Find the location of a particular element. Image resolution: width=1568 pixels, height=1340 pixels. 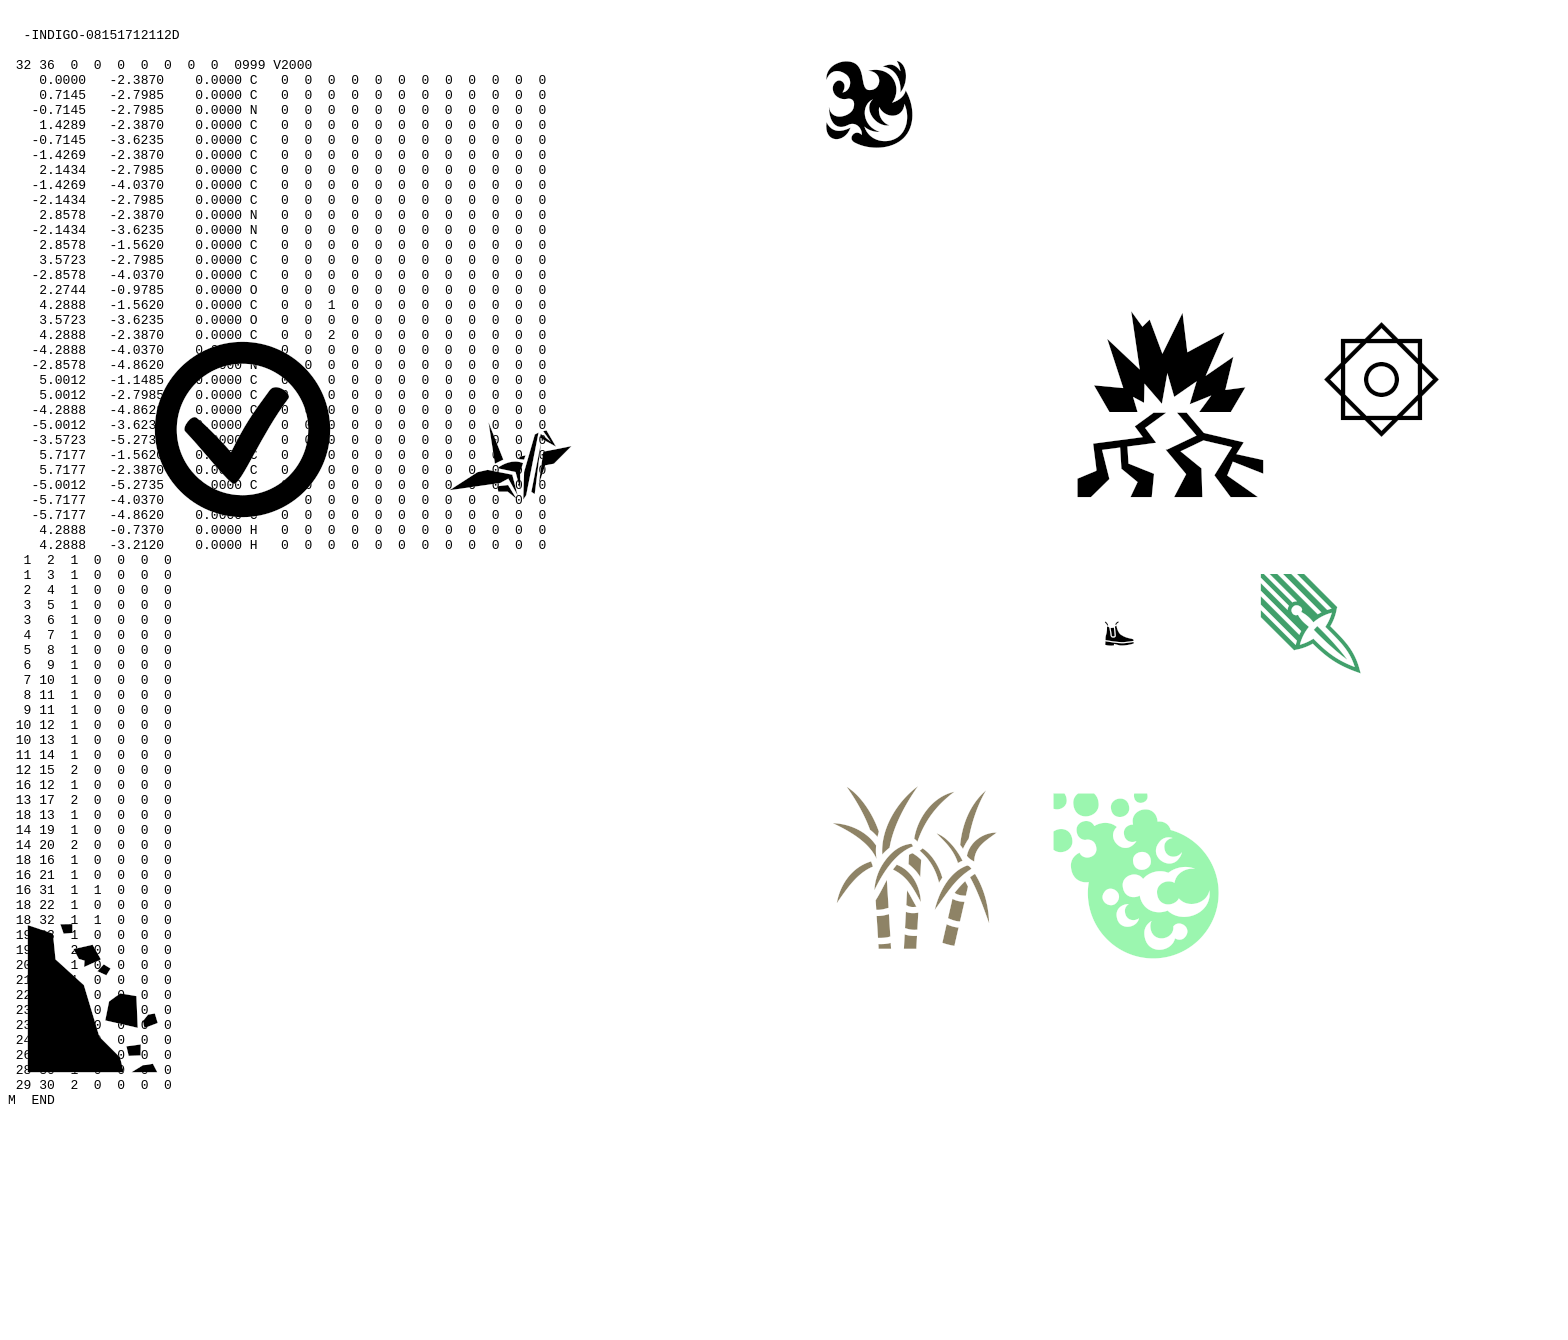

equip a diving dagger weapon is located at coordinates (1311, 624).